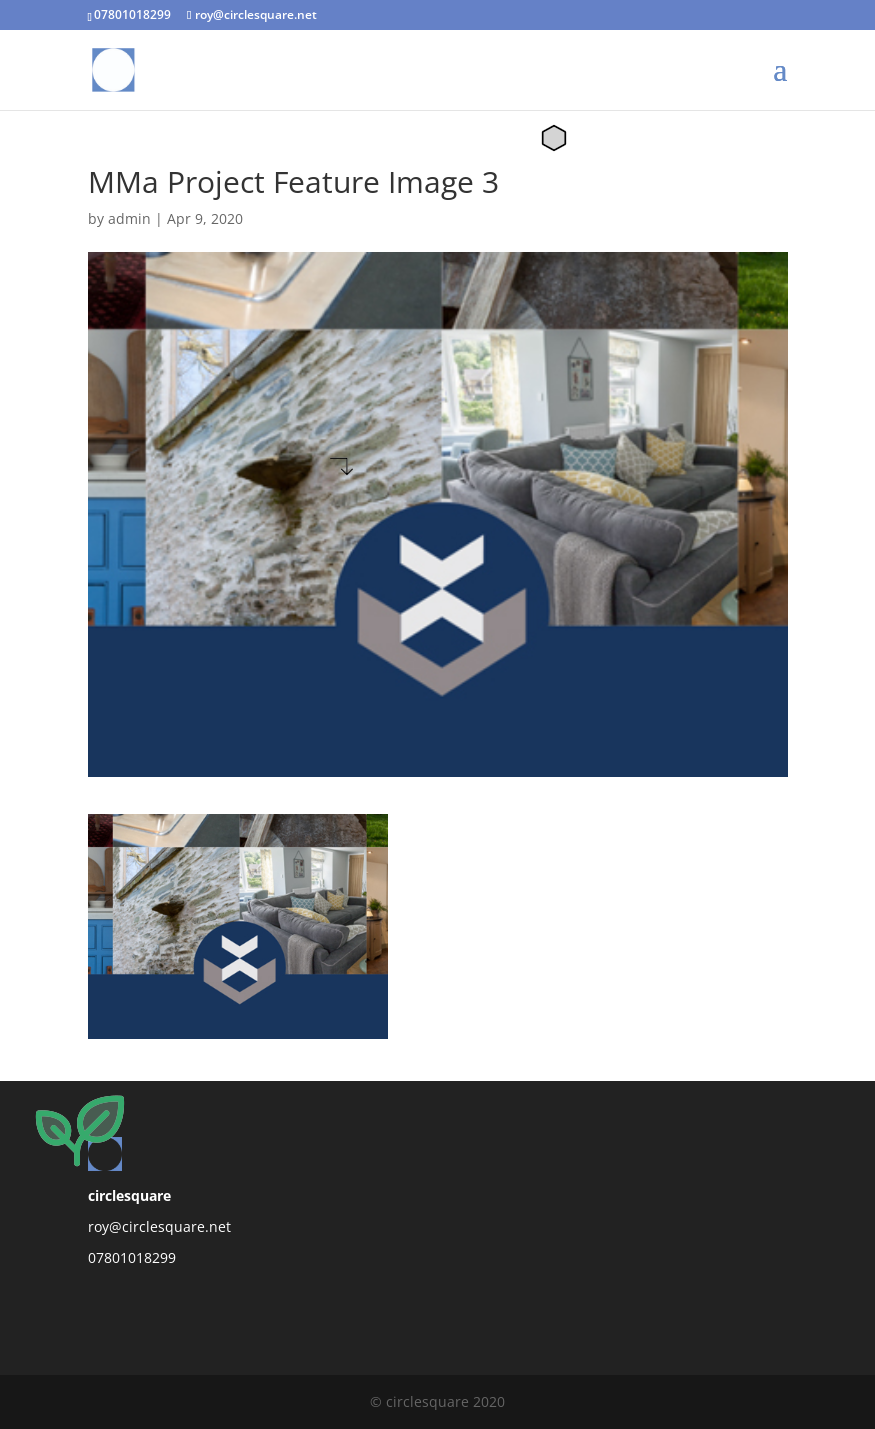 Image resolution: width=875 pixels, height=1429 pixels. What do you see at coordinates (80, 1128) in the screenshot?
I see `view plant care or gardening features` at bounding box center [80, 1128].